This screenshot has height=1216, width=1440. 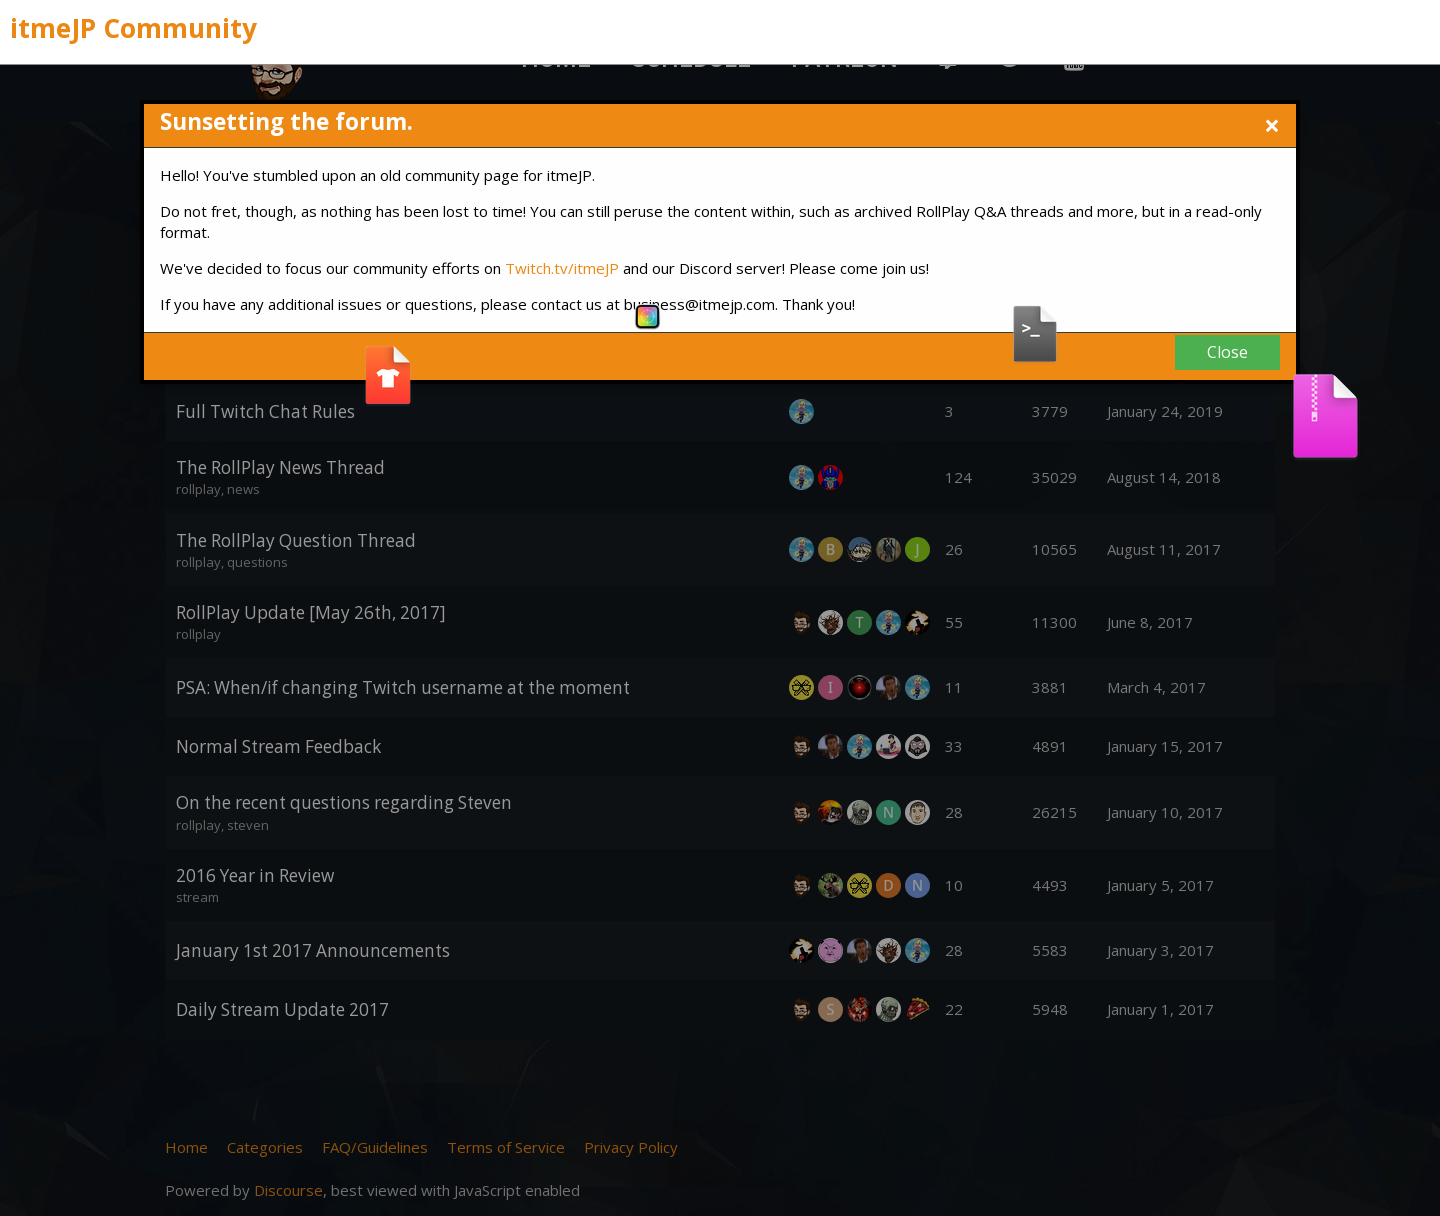 I want to click on calibrate display color and settings, so click(x=647, y=316).